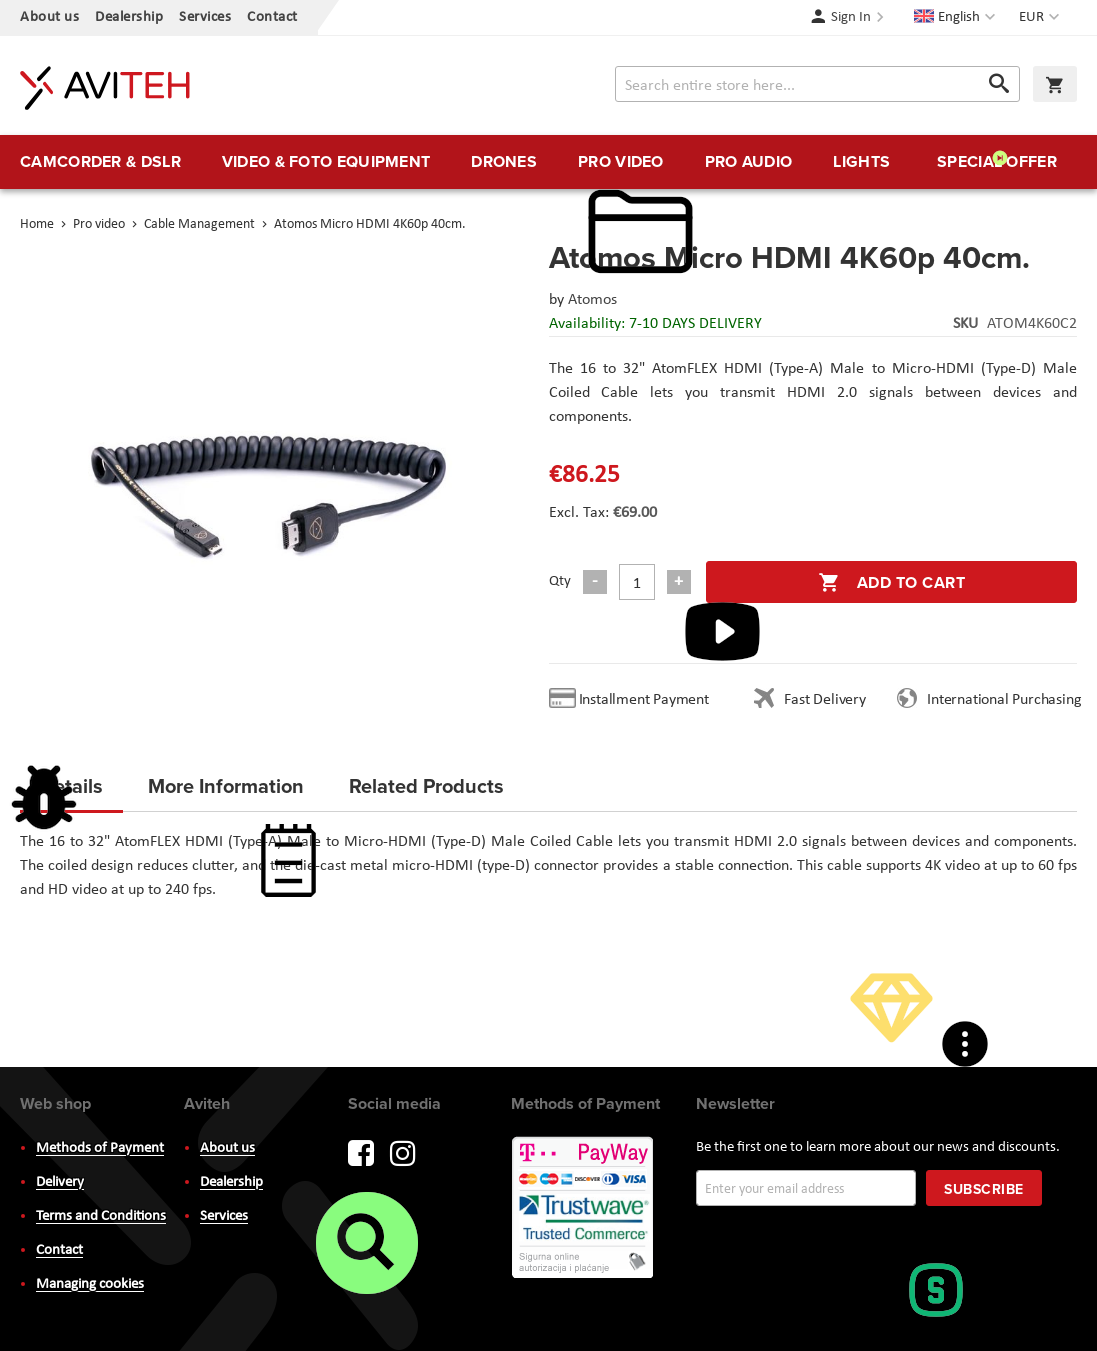 Image resolution: width=1097 pixels, height=1351 pixels. I want to click on open sketch design app, so click(891, 1006).